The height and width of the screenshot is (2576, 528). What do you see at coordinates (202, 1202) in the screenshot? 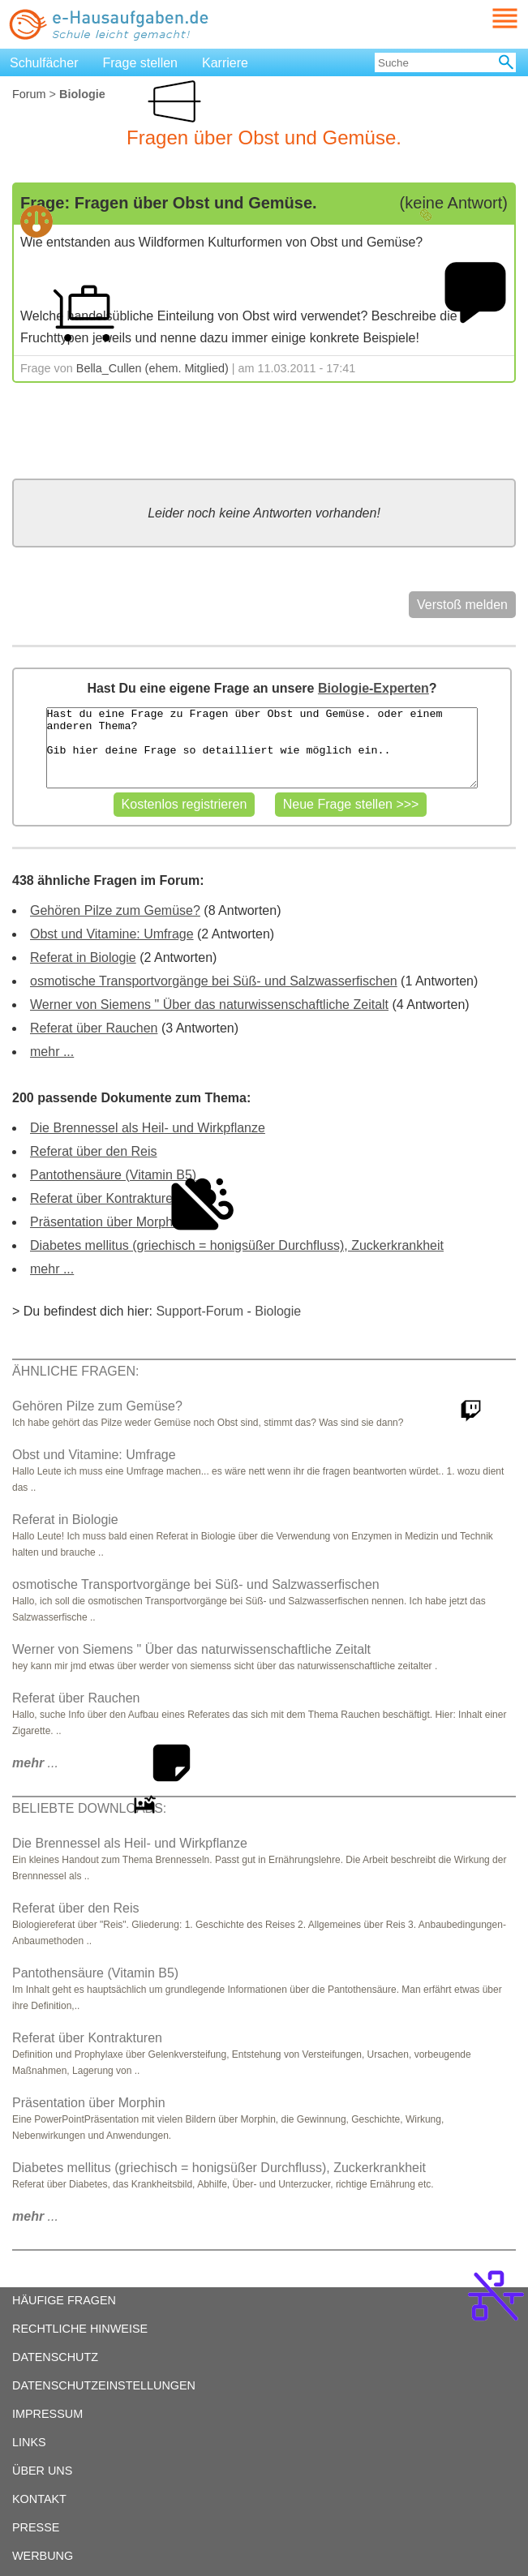
I see `indicates avalanche warning or hazard` at bounding box center [202, 1202].